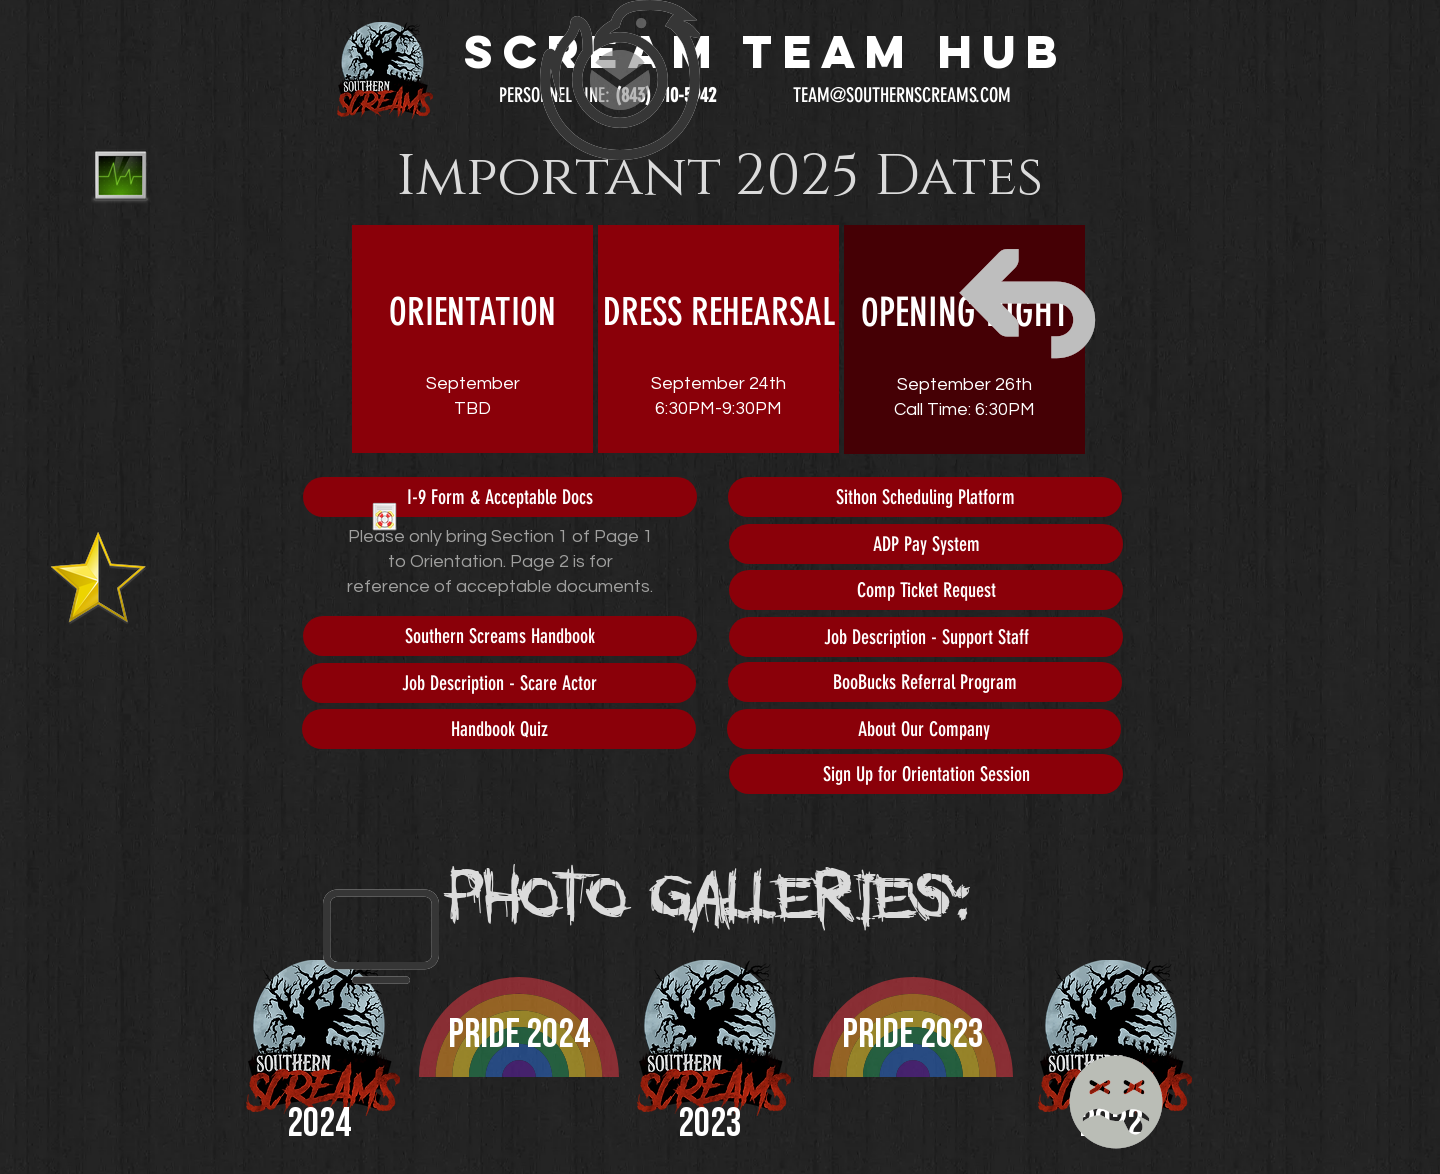 This screenshot has height=1174, width=1440. Describe the element at coordinates (620, 80) in the screenshot. I see `open thunderbird email client` at that location.